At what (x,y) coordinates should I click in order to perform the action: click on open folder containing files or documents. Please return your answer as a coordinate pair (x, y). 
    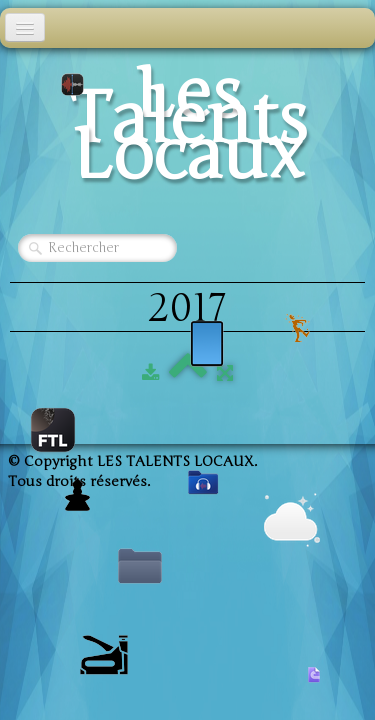
    Looking at the image, I should click on (140, 566).